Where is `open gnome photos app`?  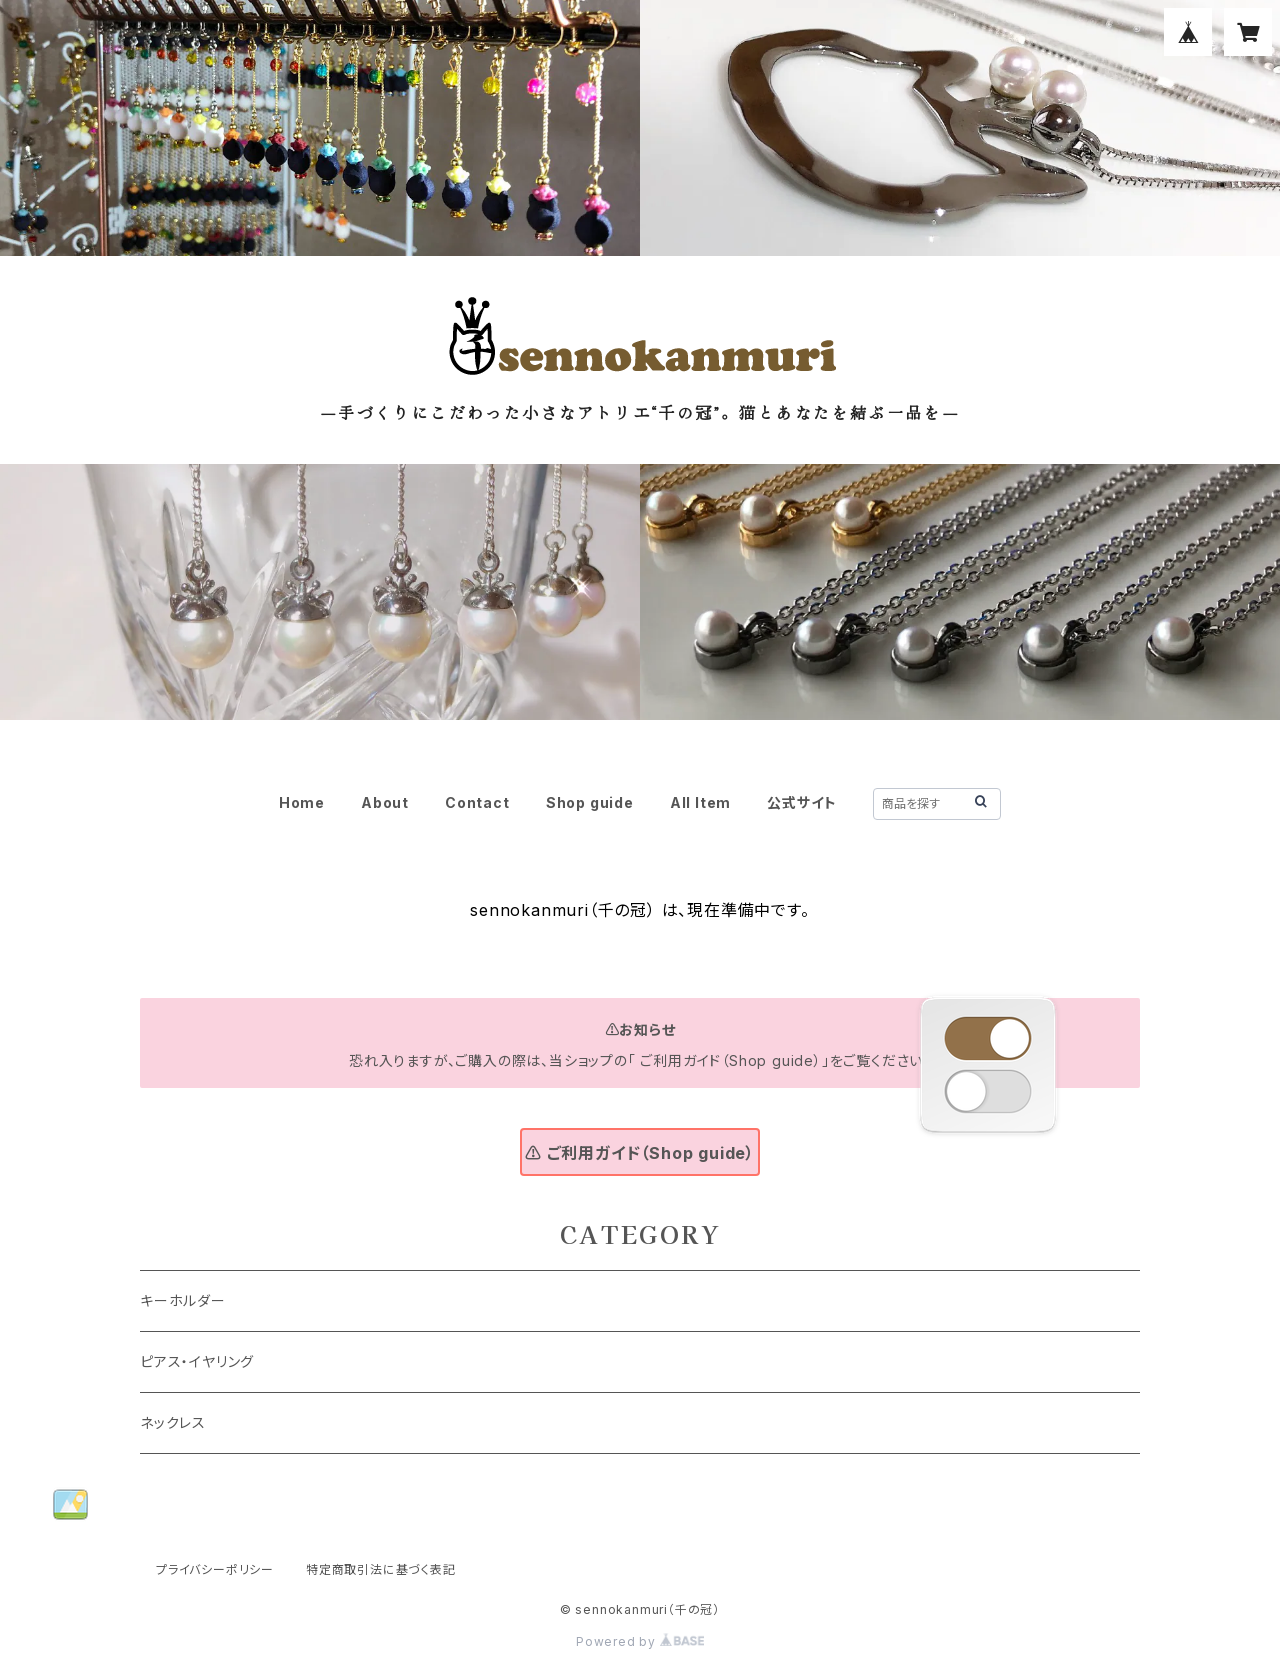
open gnome photos app is located at coordinates (70, 1504).